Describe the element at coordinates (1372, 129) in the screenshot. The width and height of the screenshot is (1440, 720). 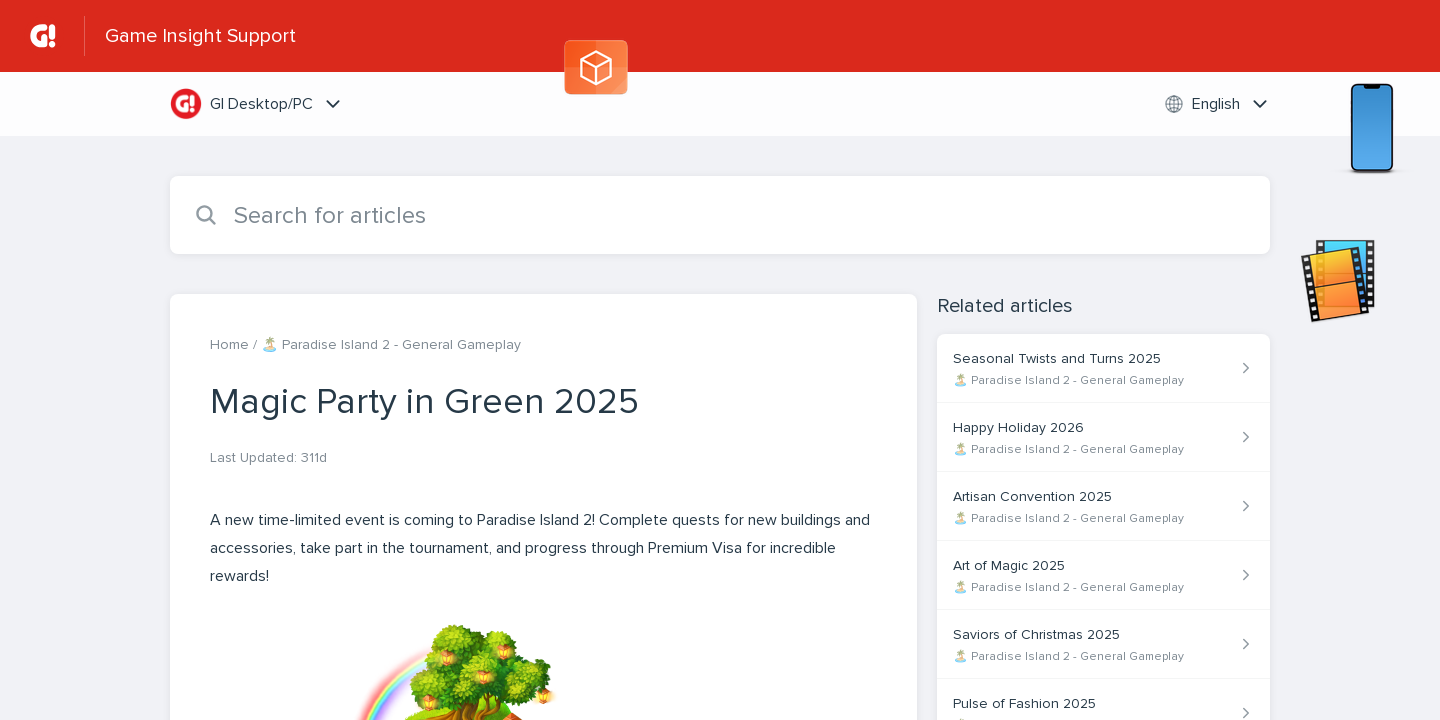
I see `indicates a connected iPhone device` at that location.